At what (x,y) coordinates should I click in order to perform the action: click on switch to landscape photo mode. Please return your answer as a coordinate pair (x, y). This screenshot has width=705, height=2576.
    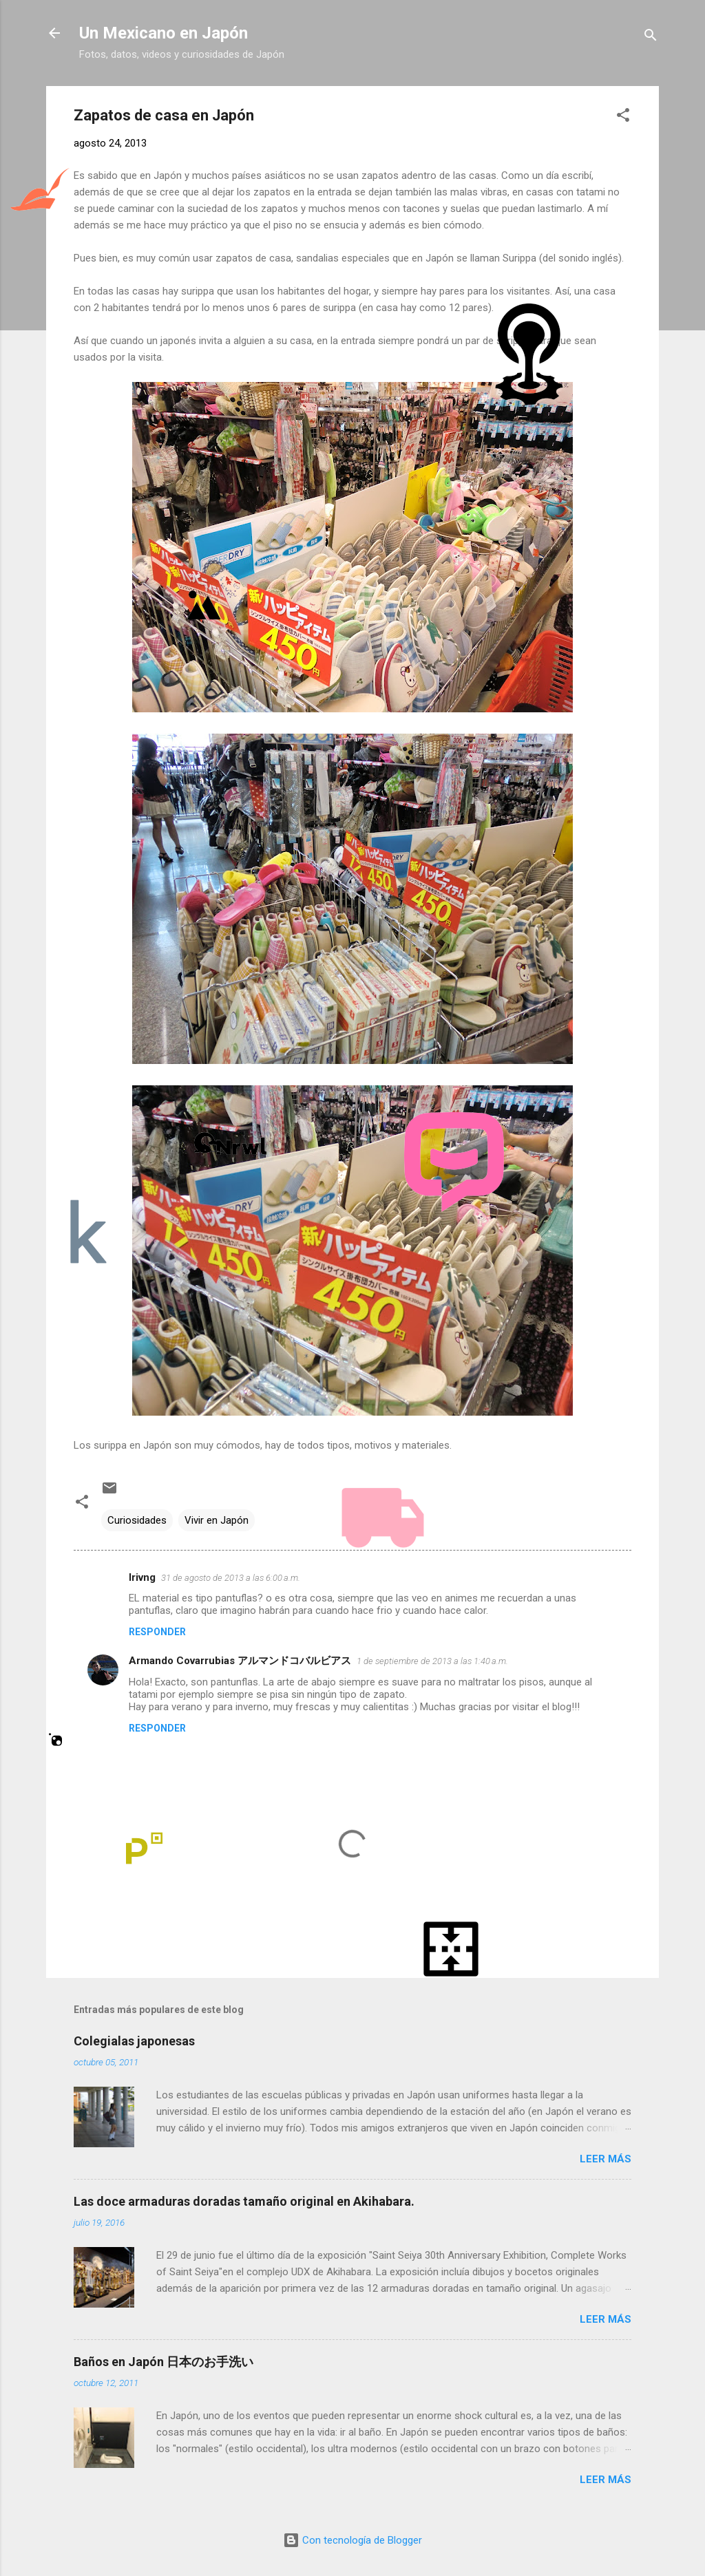
    Looking at the image, I should click on (203, 605).